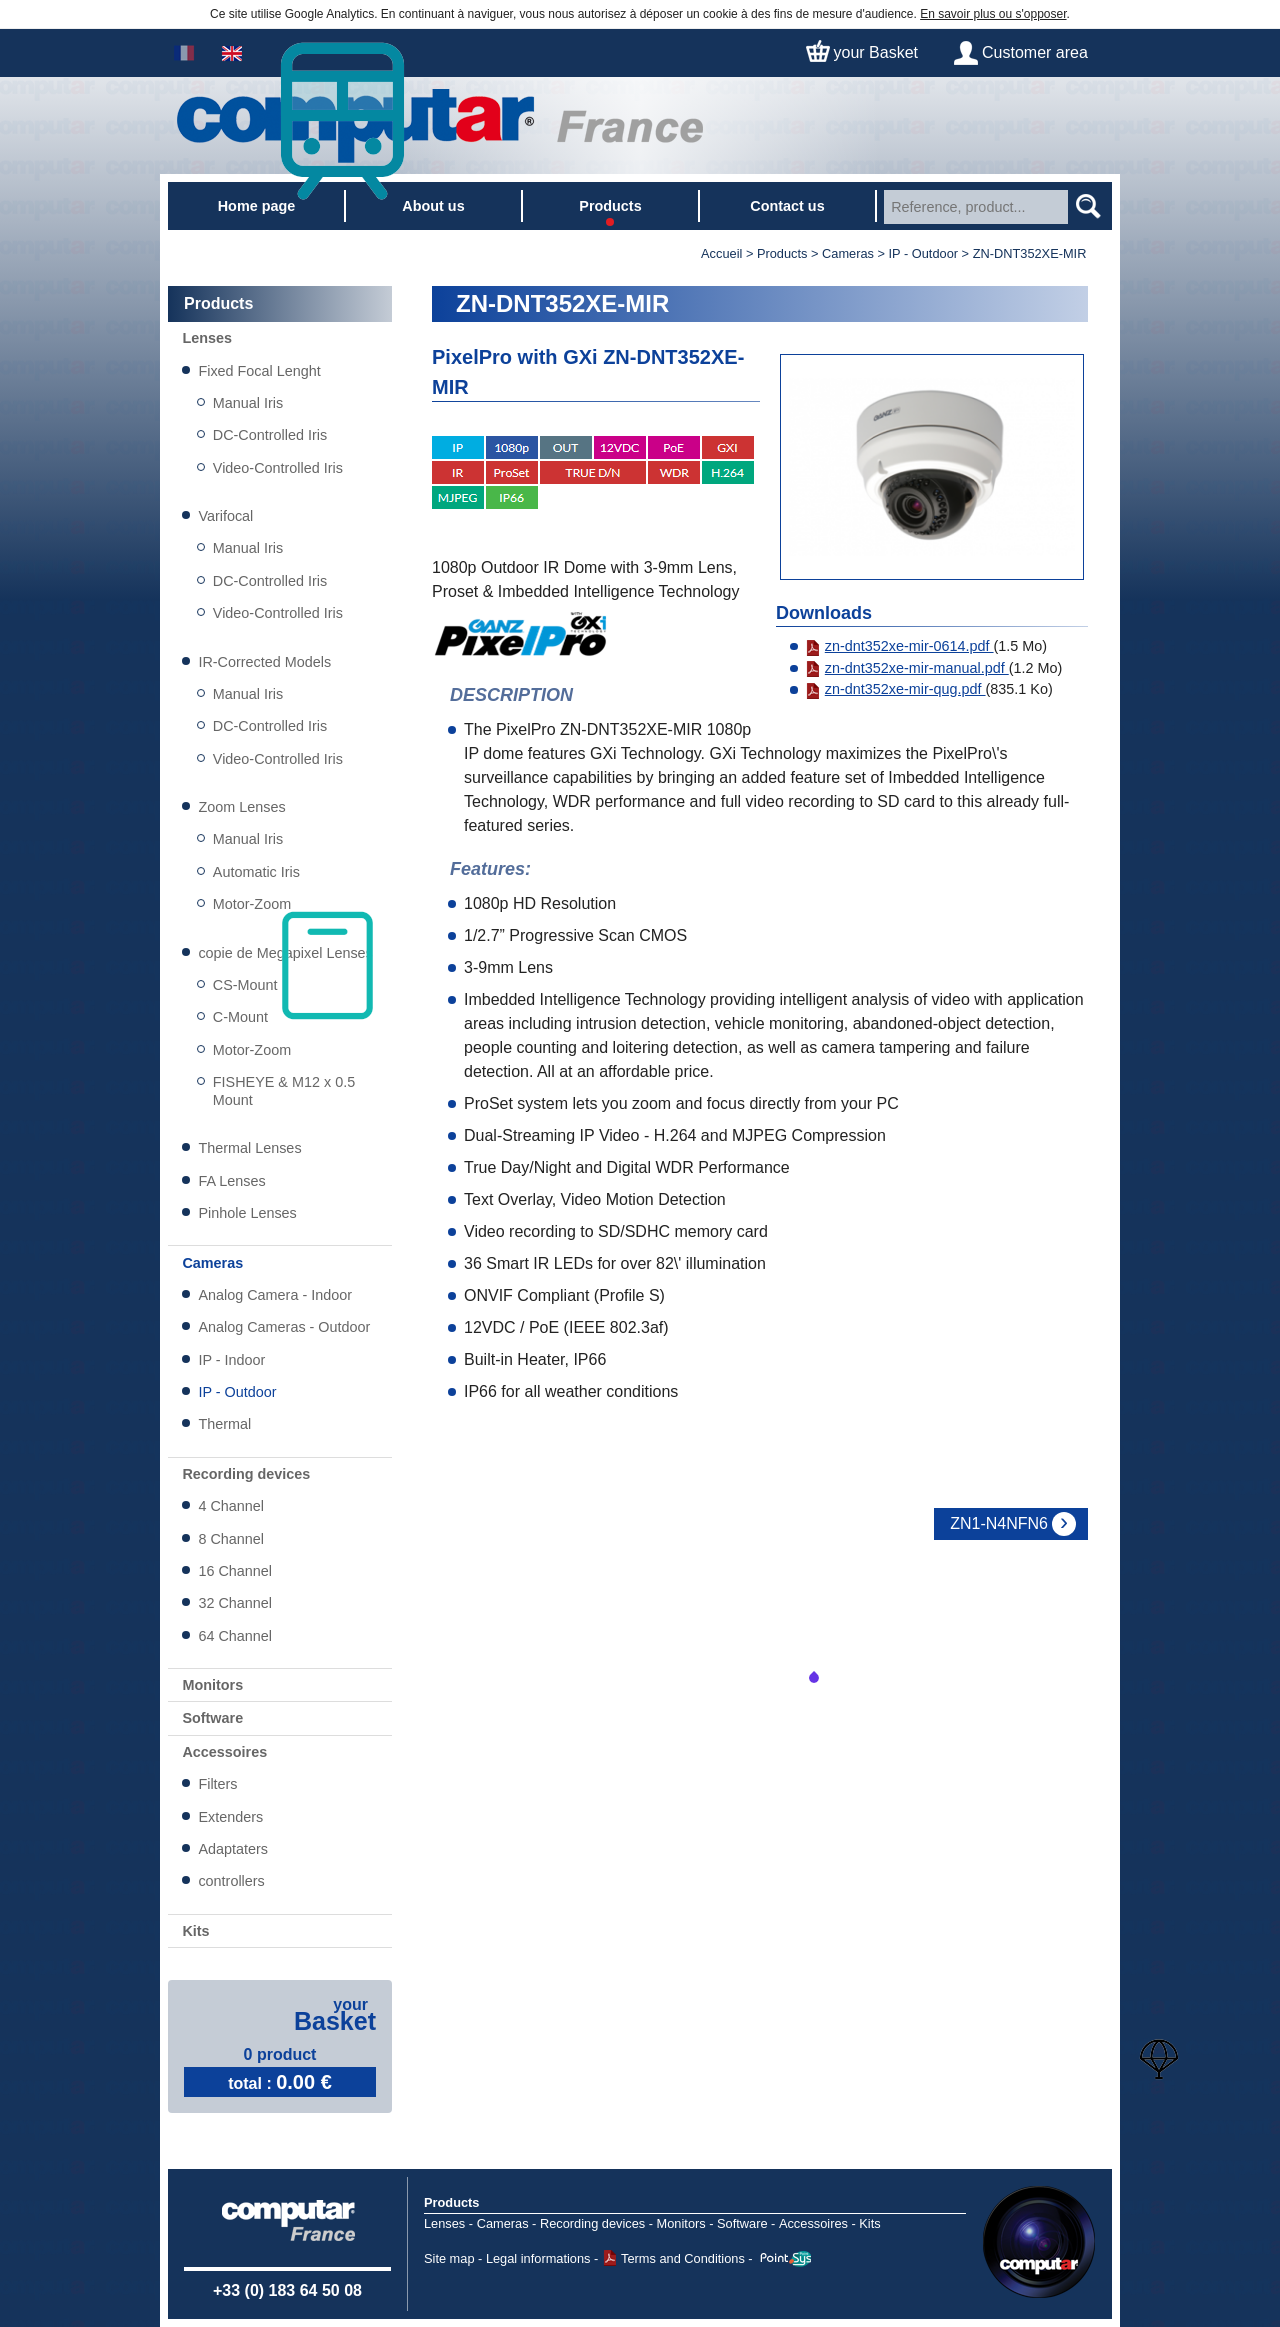  What do you see at coordinates (342, 115) in the screenshot?
I see `access train schedules or rail services` at bounding box center [342, 115].